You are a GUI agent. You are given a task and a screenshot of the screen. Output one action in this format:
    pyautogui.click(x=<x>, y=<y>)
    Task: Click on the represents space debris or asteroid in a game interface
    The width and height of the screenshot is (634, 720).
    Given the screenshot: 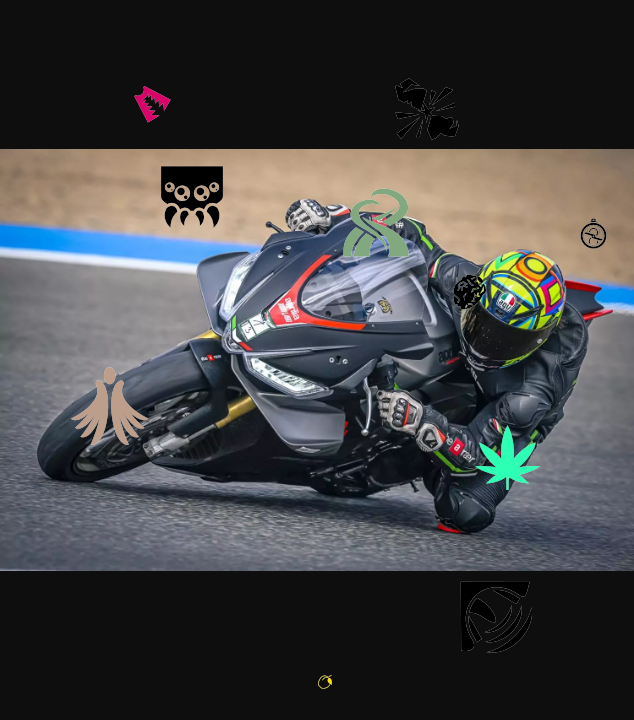 What is the action you would take?
    pyautogui.click(x=468, y=291)
    